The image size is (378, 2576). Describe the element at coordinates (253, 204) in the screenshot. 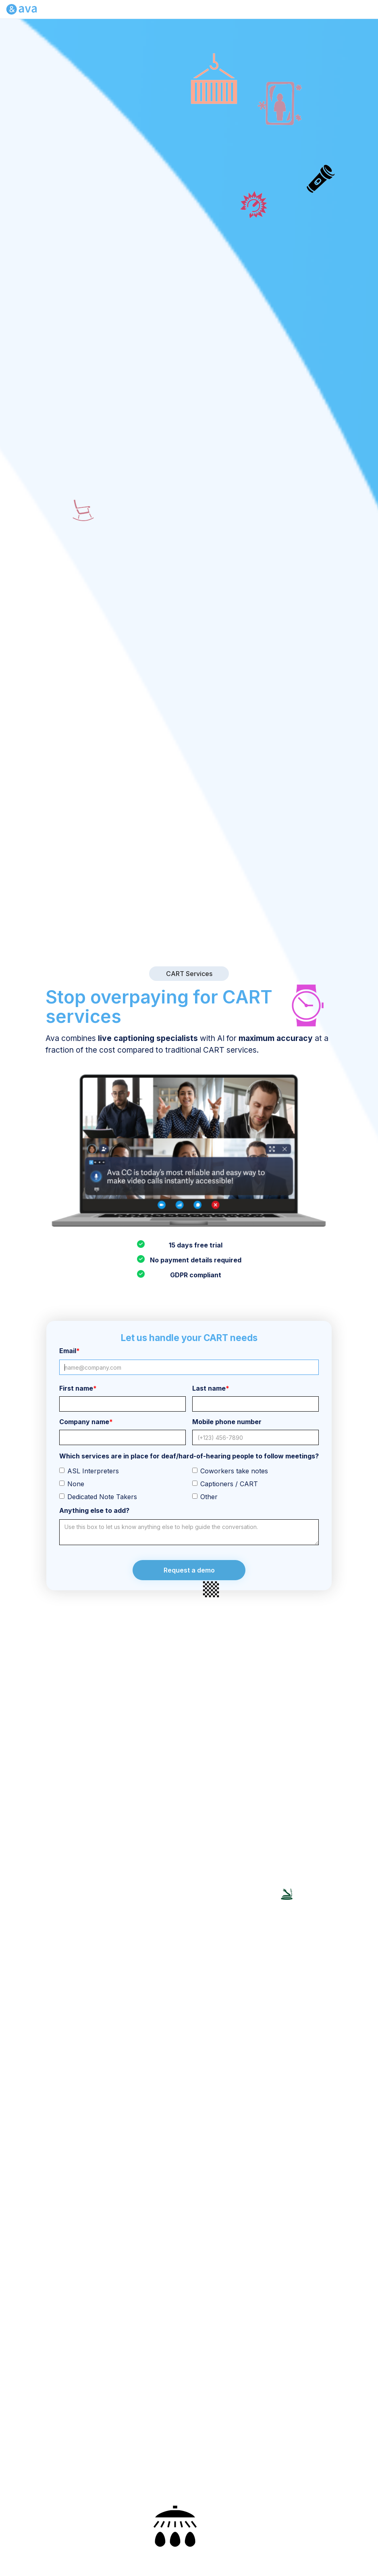

I see `access settings or configuration options` at that location.